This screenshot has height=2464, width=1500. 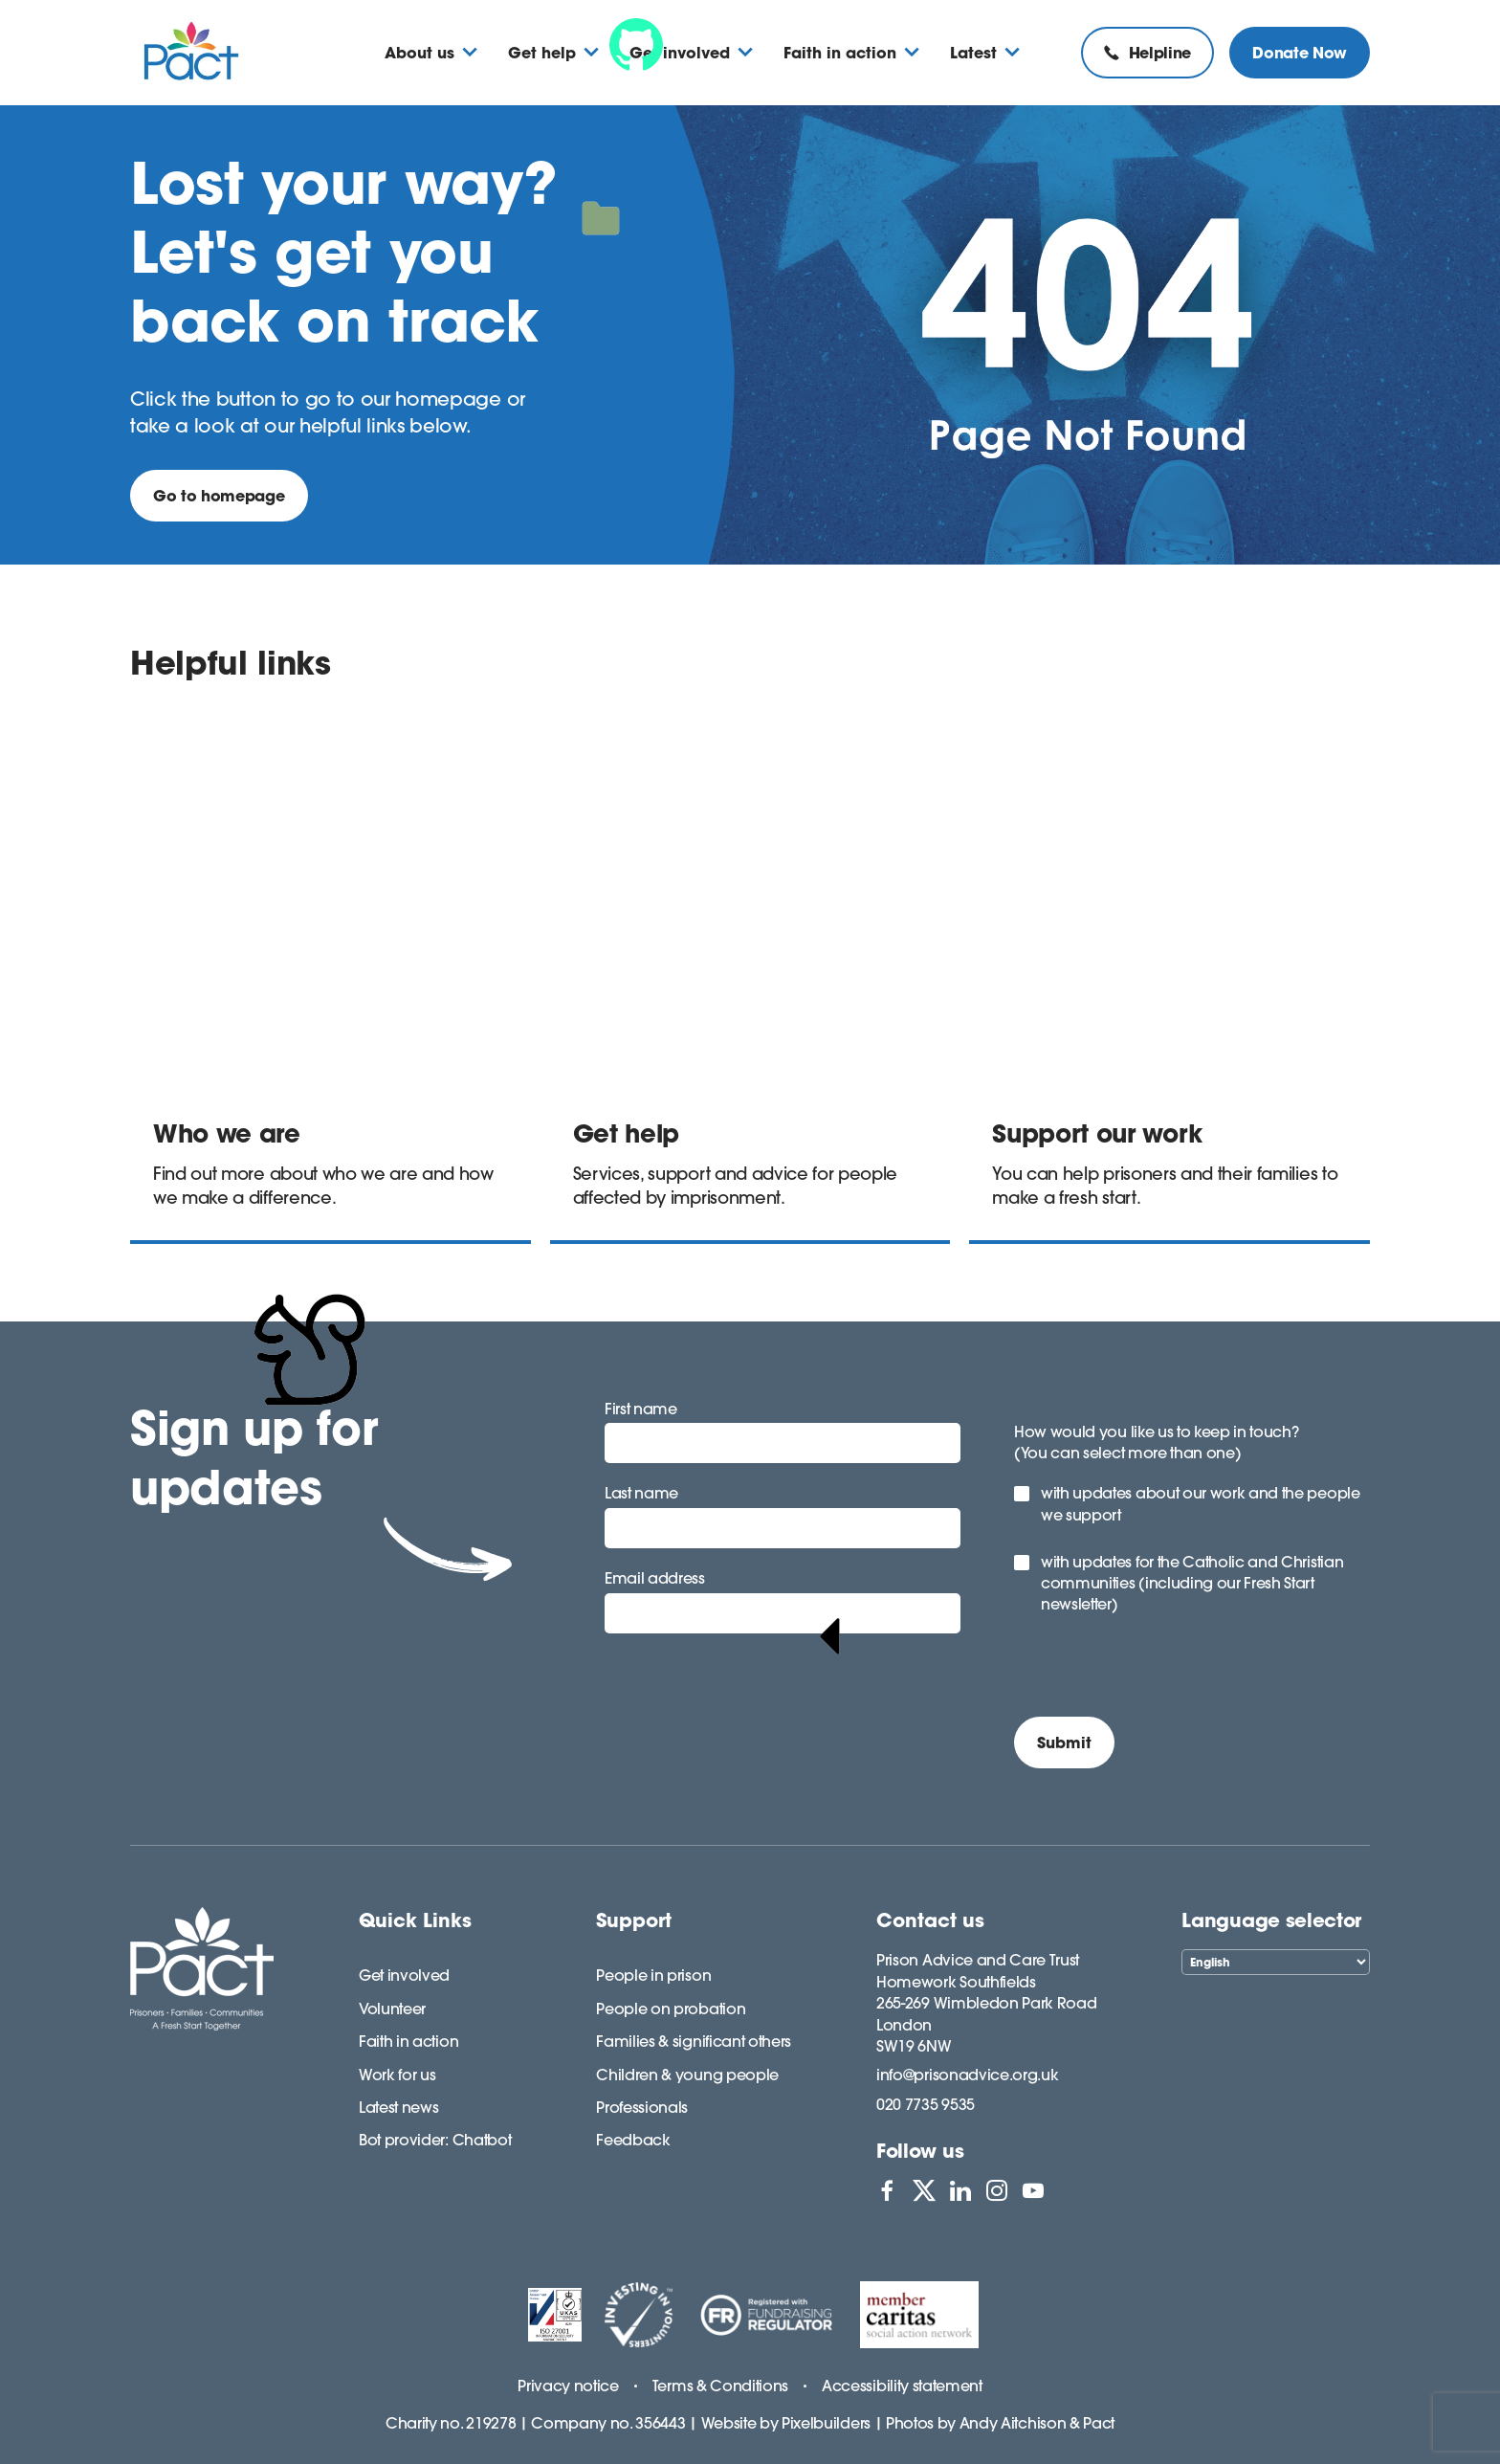 I want to click on view project on github, so click(x=636, y=45).